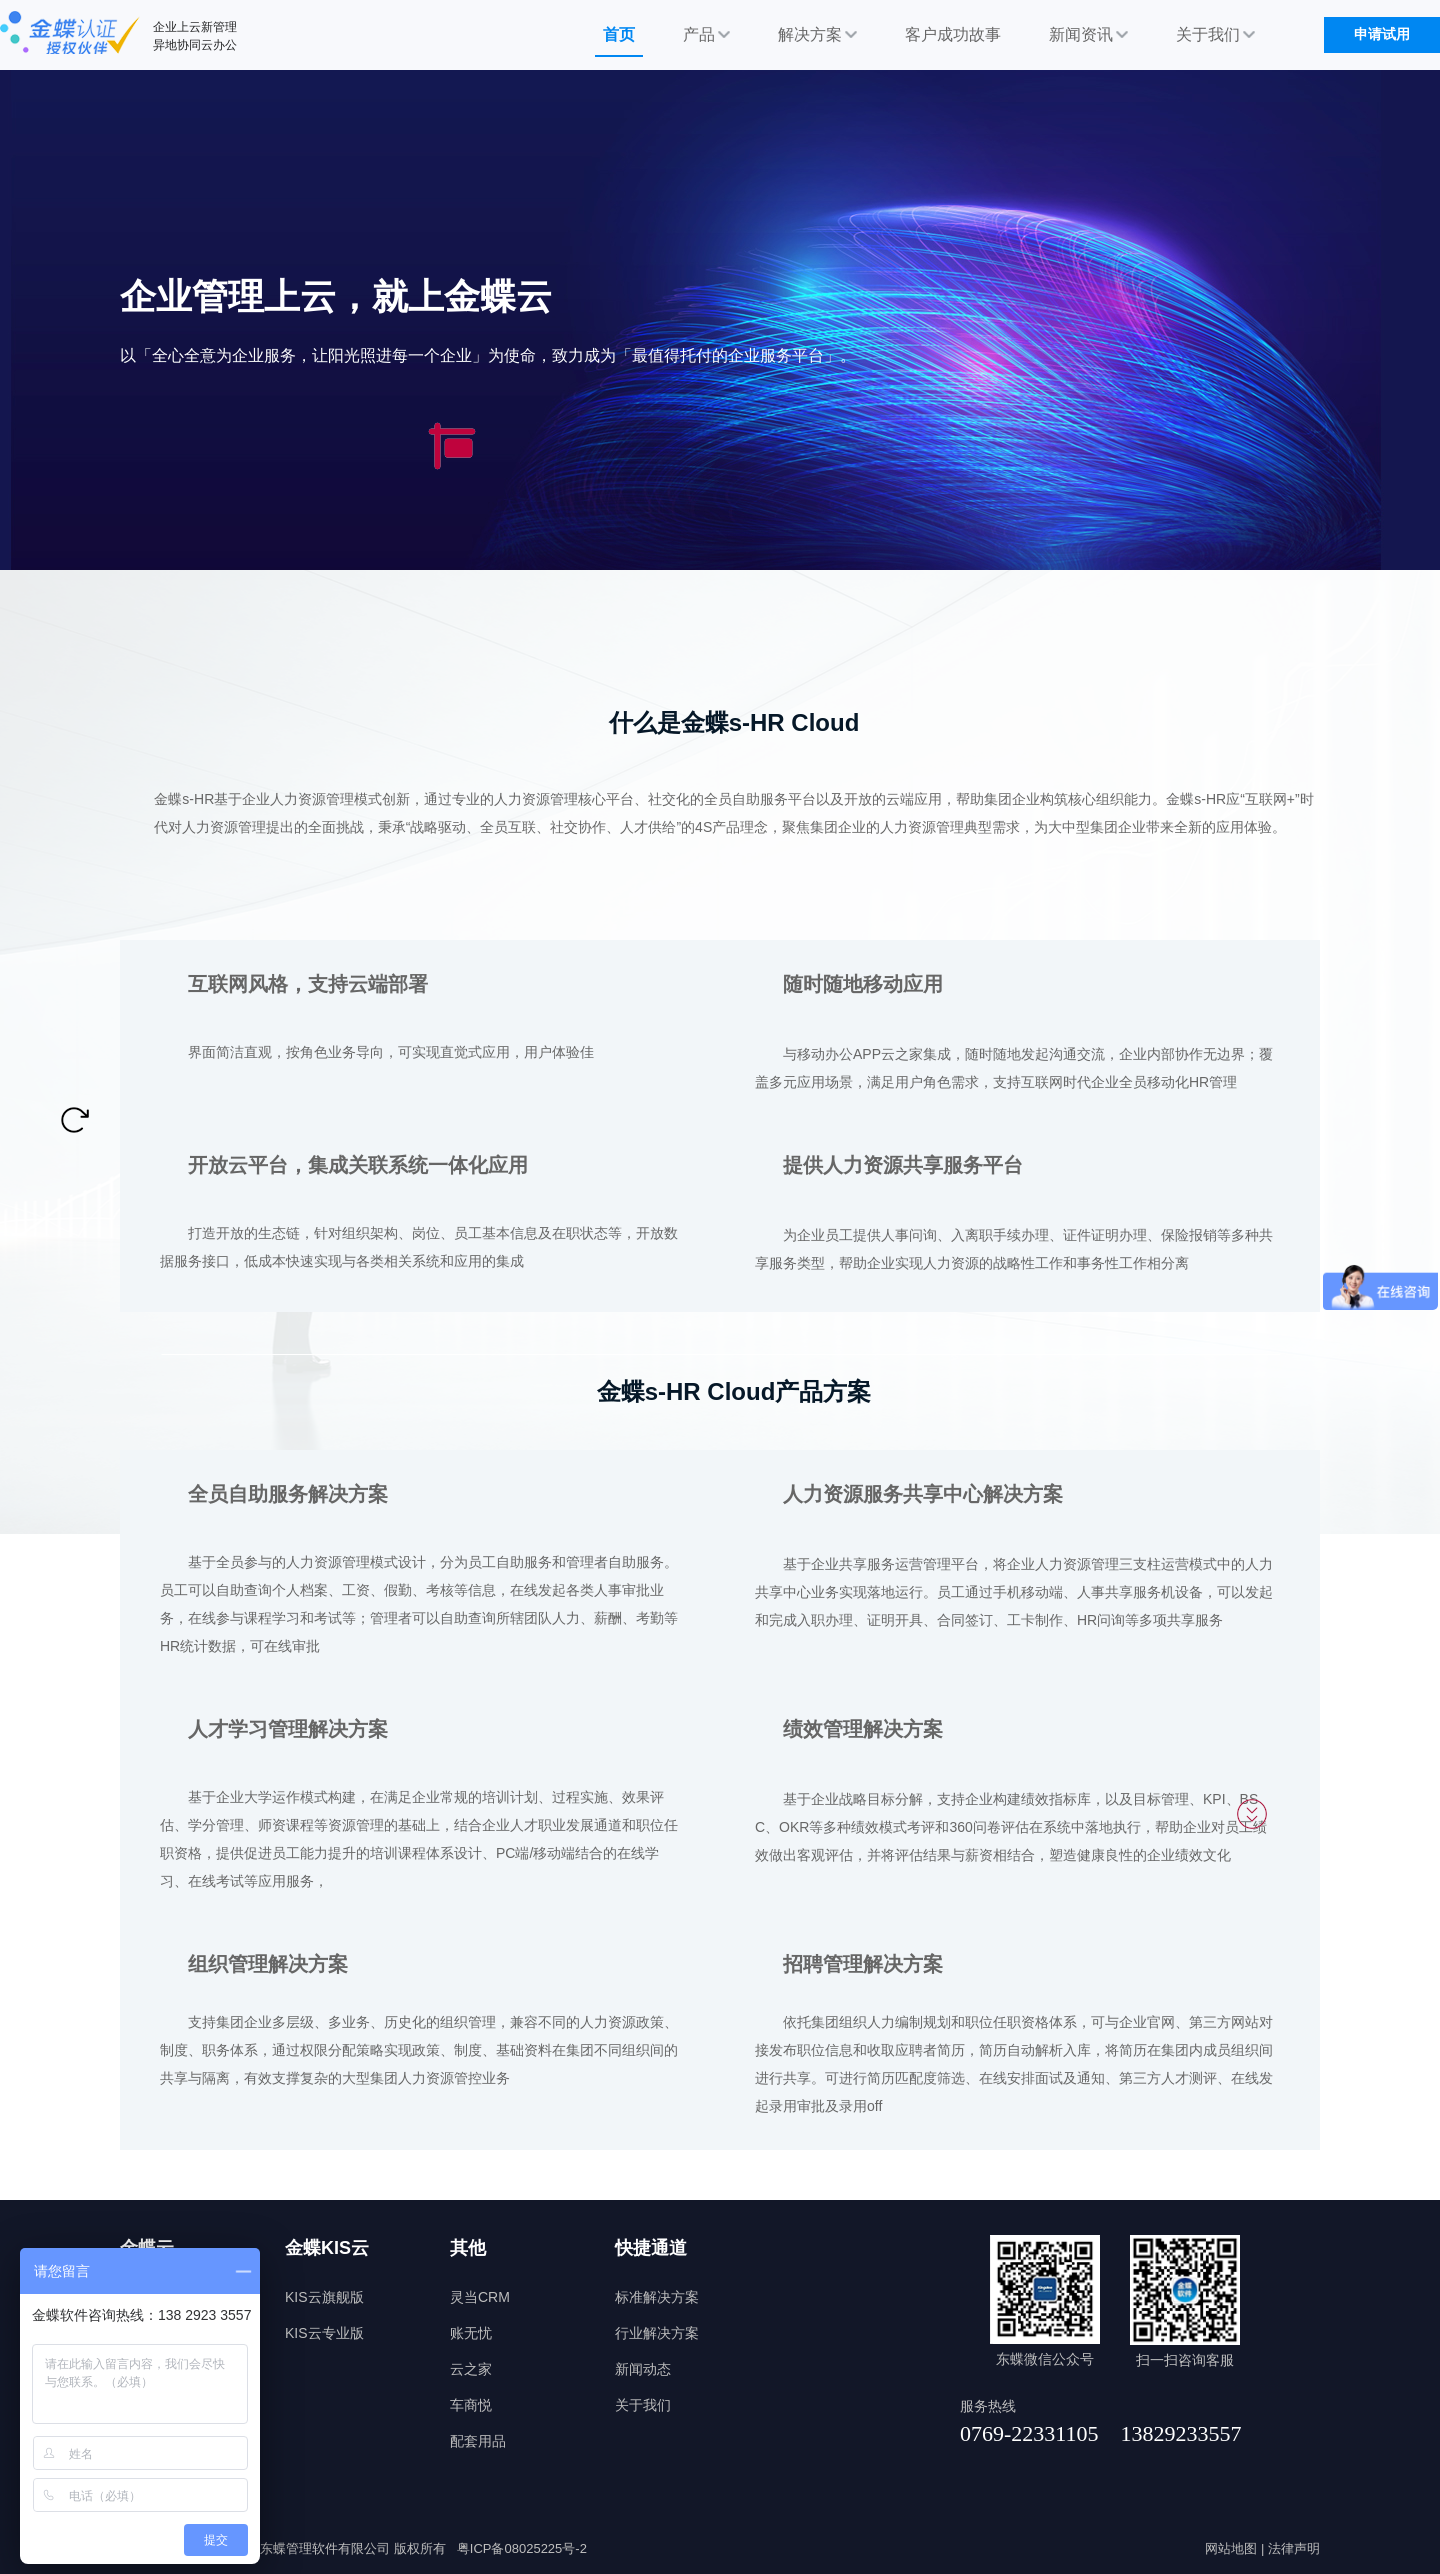 This screenshot has width=1440, height=2574. What do you see at coordinates (1252, 1814) in the screenshot?
I see `expand all content below` at bounding box center [1252, 1814].